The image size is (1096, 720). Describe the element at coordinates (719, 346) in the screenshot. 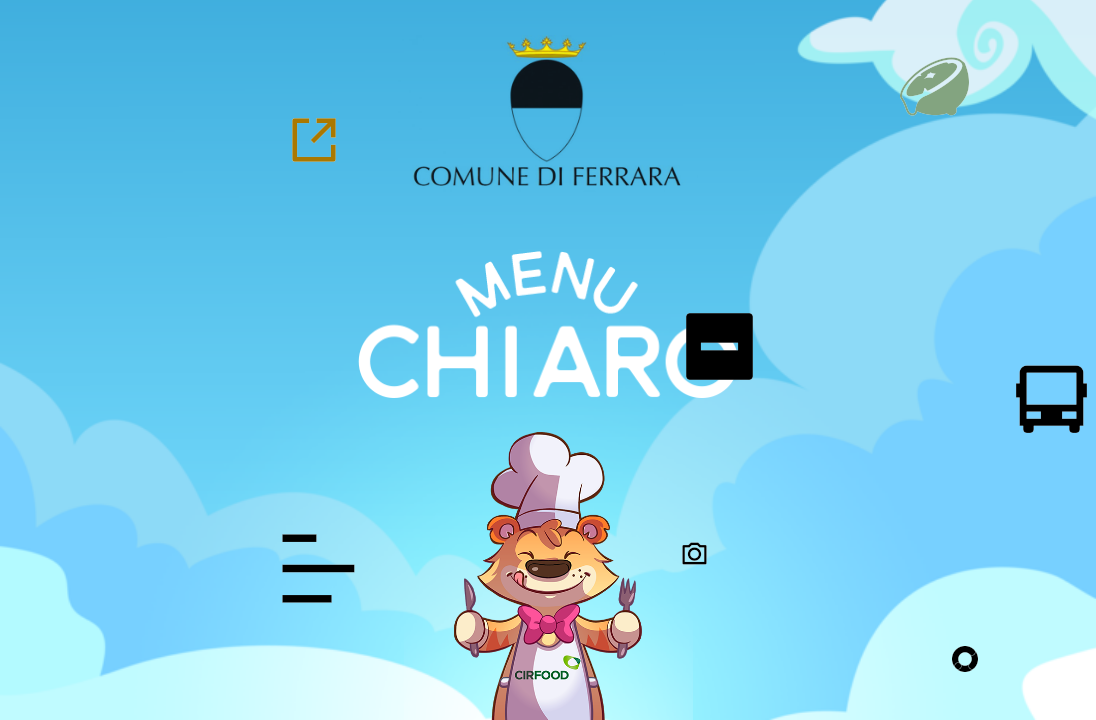

I see `indicates a partially selected or indeterminate checkbox state` at that location.